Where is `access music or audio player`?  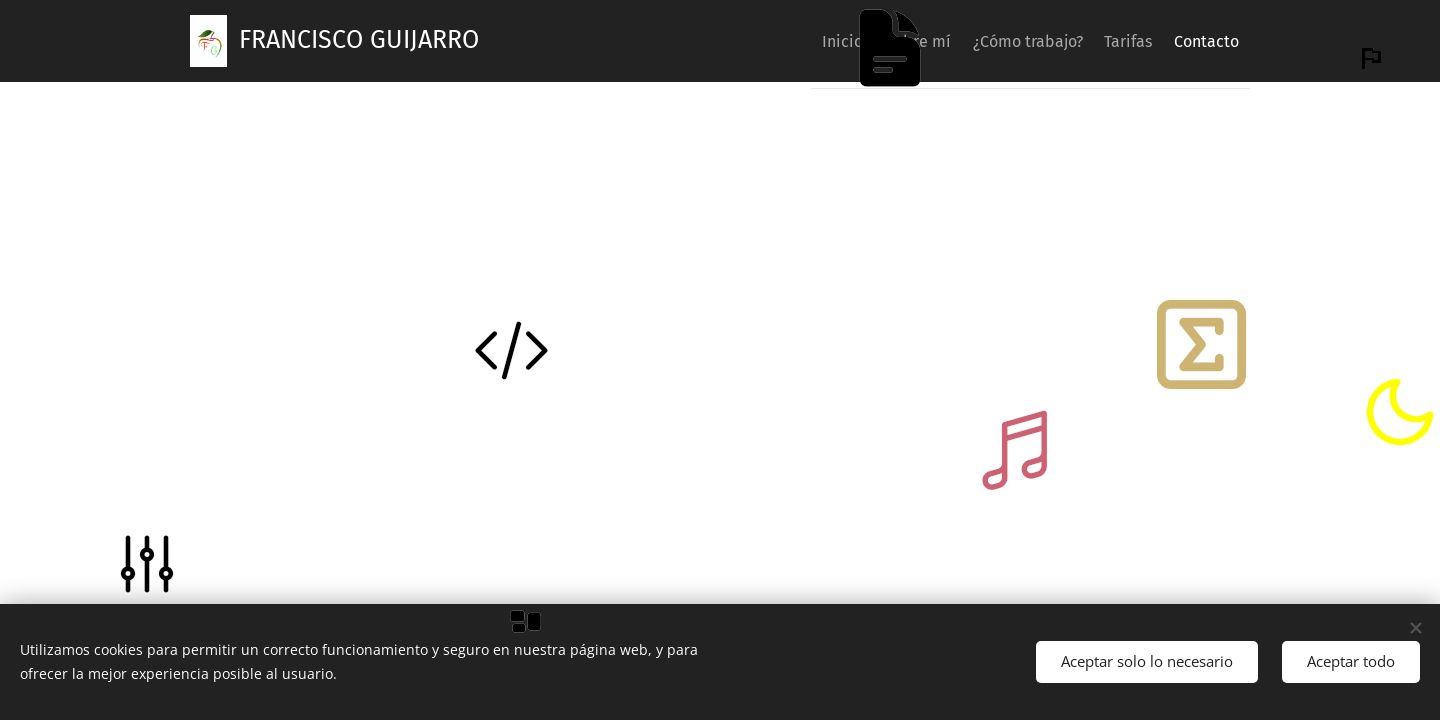
access music or audio player is located at coordinates (1016, 450).